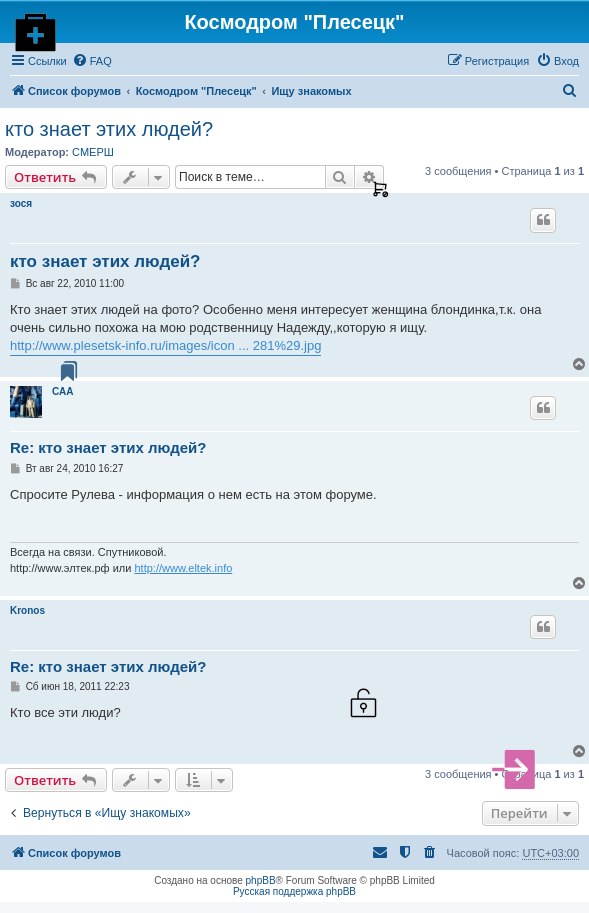 Image resolution: width=589 pixels, height=913 pixels. What do you see at coordinates (363, 704) in the screenshot?
I see `unlocked or unsecured state` at bounding box center [363, 704].